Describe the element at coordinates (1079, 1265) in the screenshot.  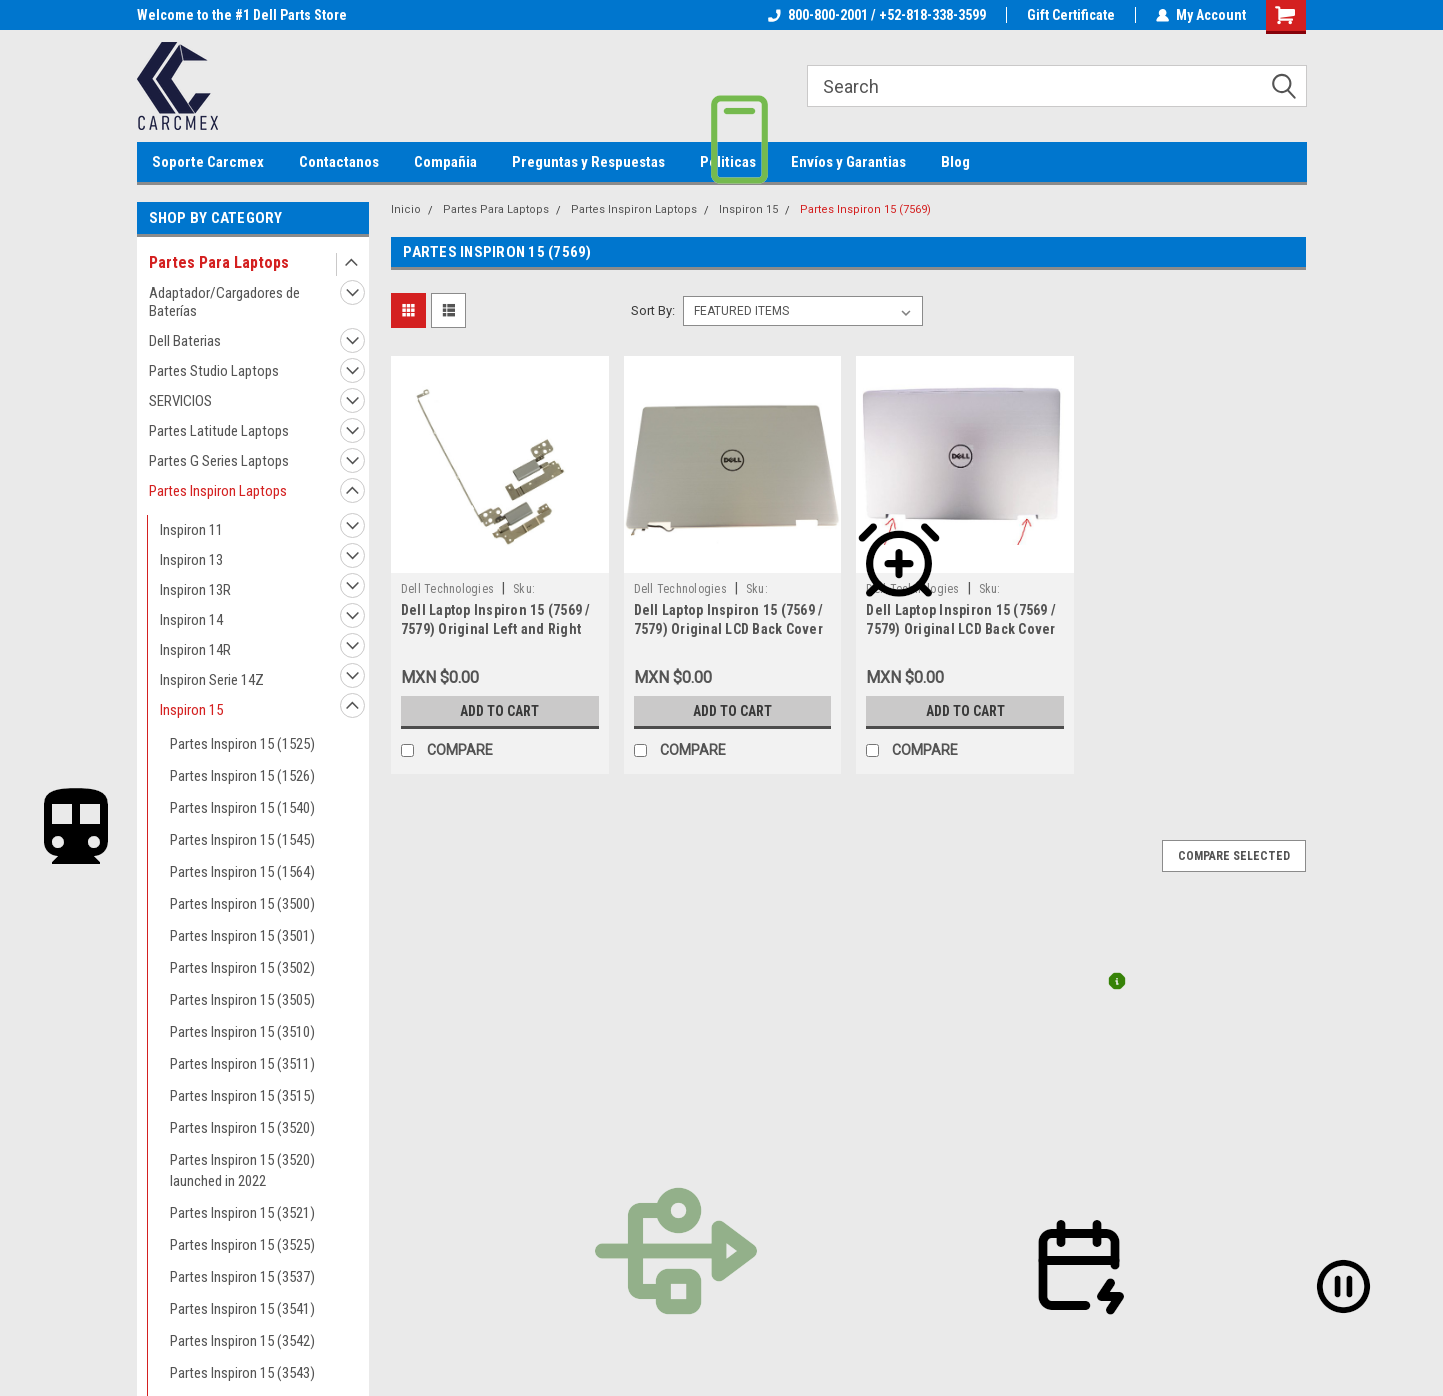
I see `quick-add an event to your calendar` at that location.